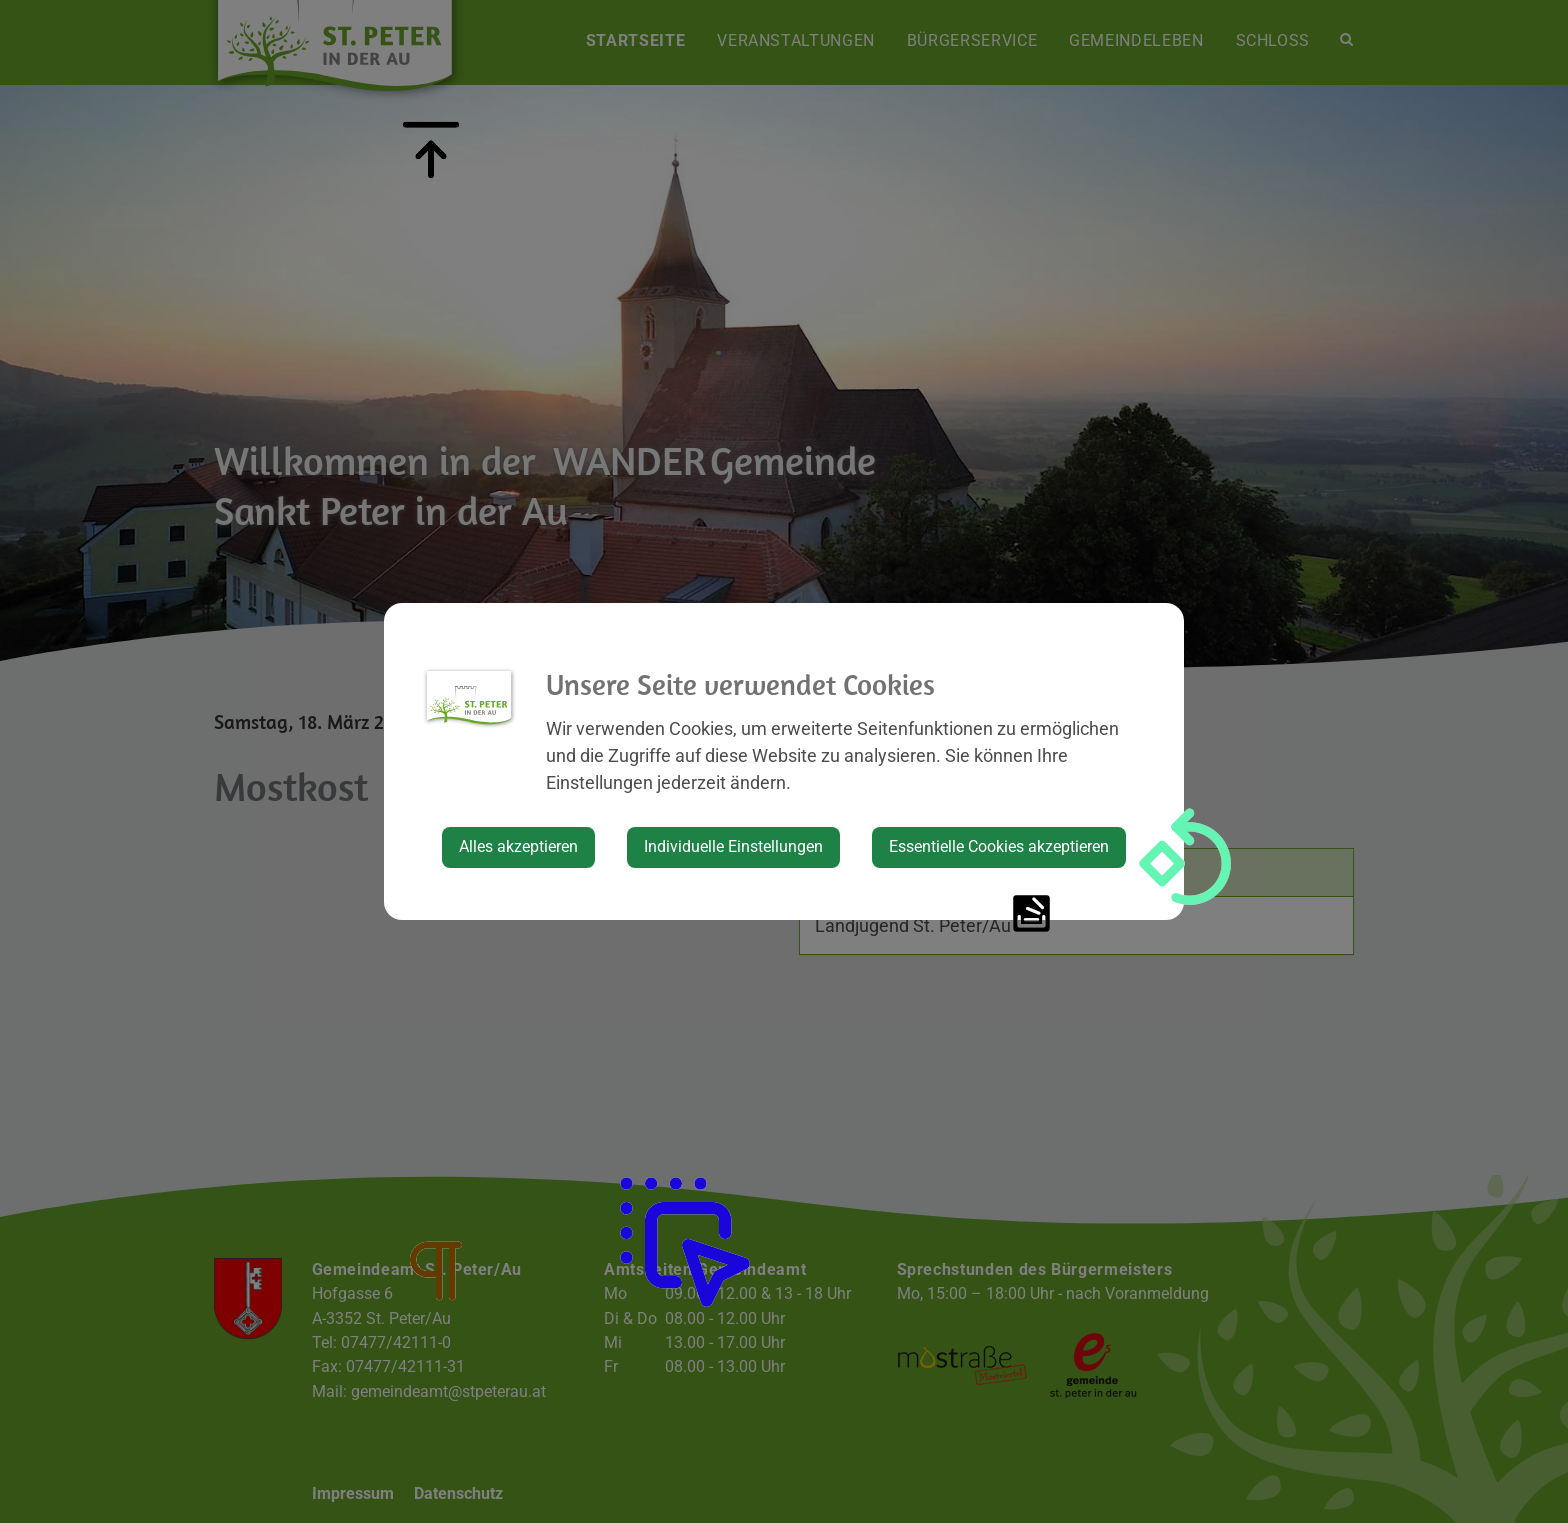  Describe the element at coordinates (431, 150) in the screenshot. I see `scroll to top of page` at that location.